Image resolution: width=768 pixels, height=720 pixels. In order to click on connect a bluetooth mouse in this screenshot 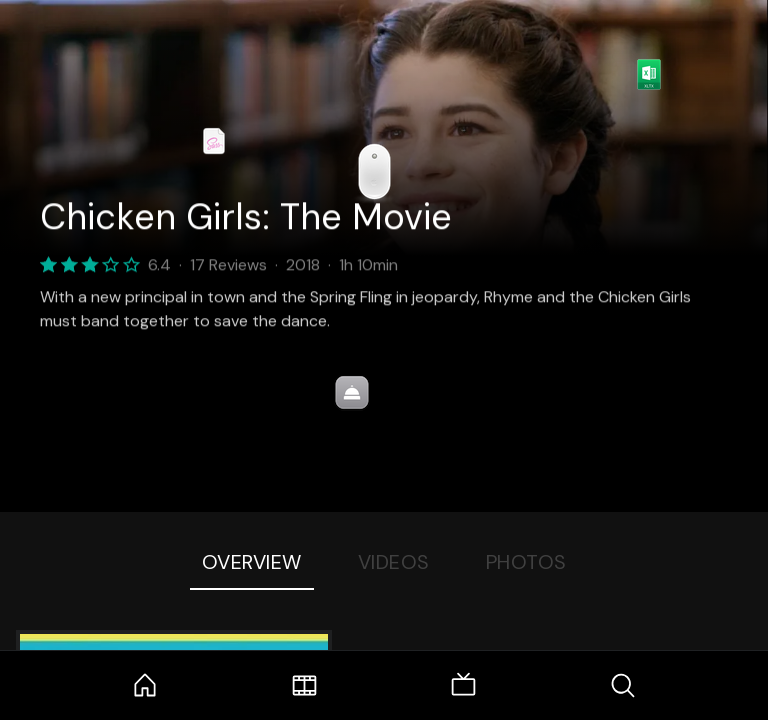, I will do `click(374, 173)`.